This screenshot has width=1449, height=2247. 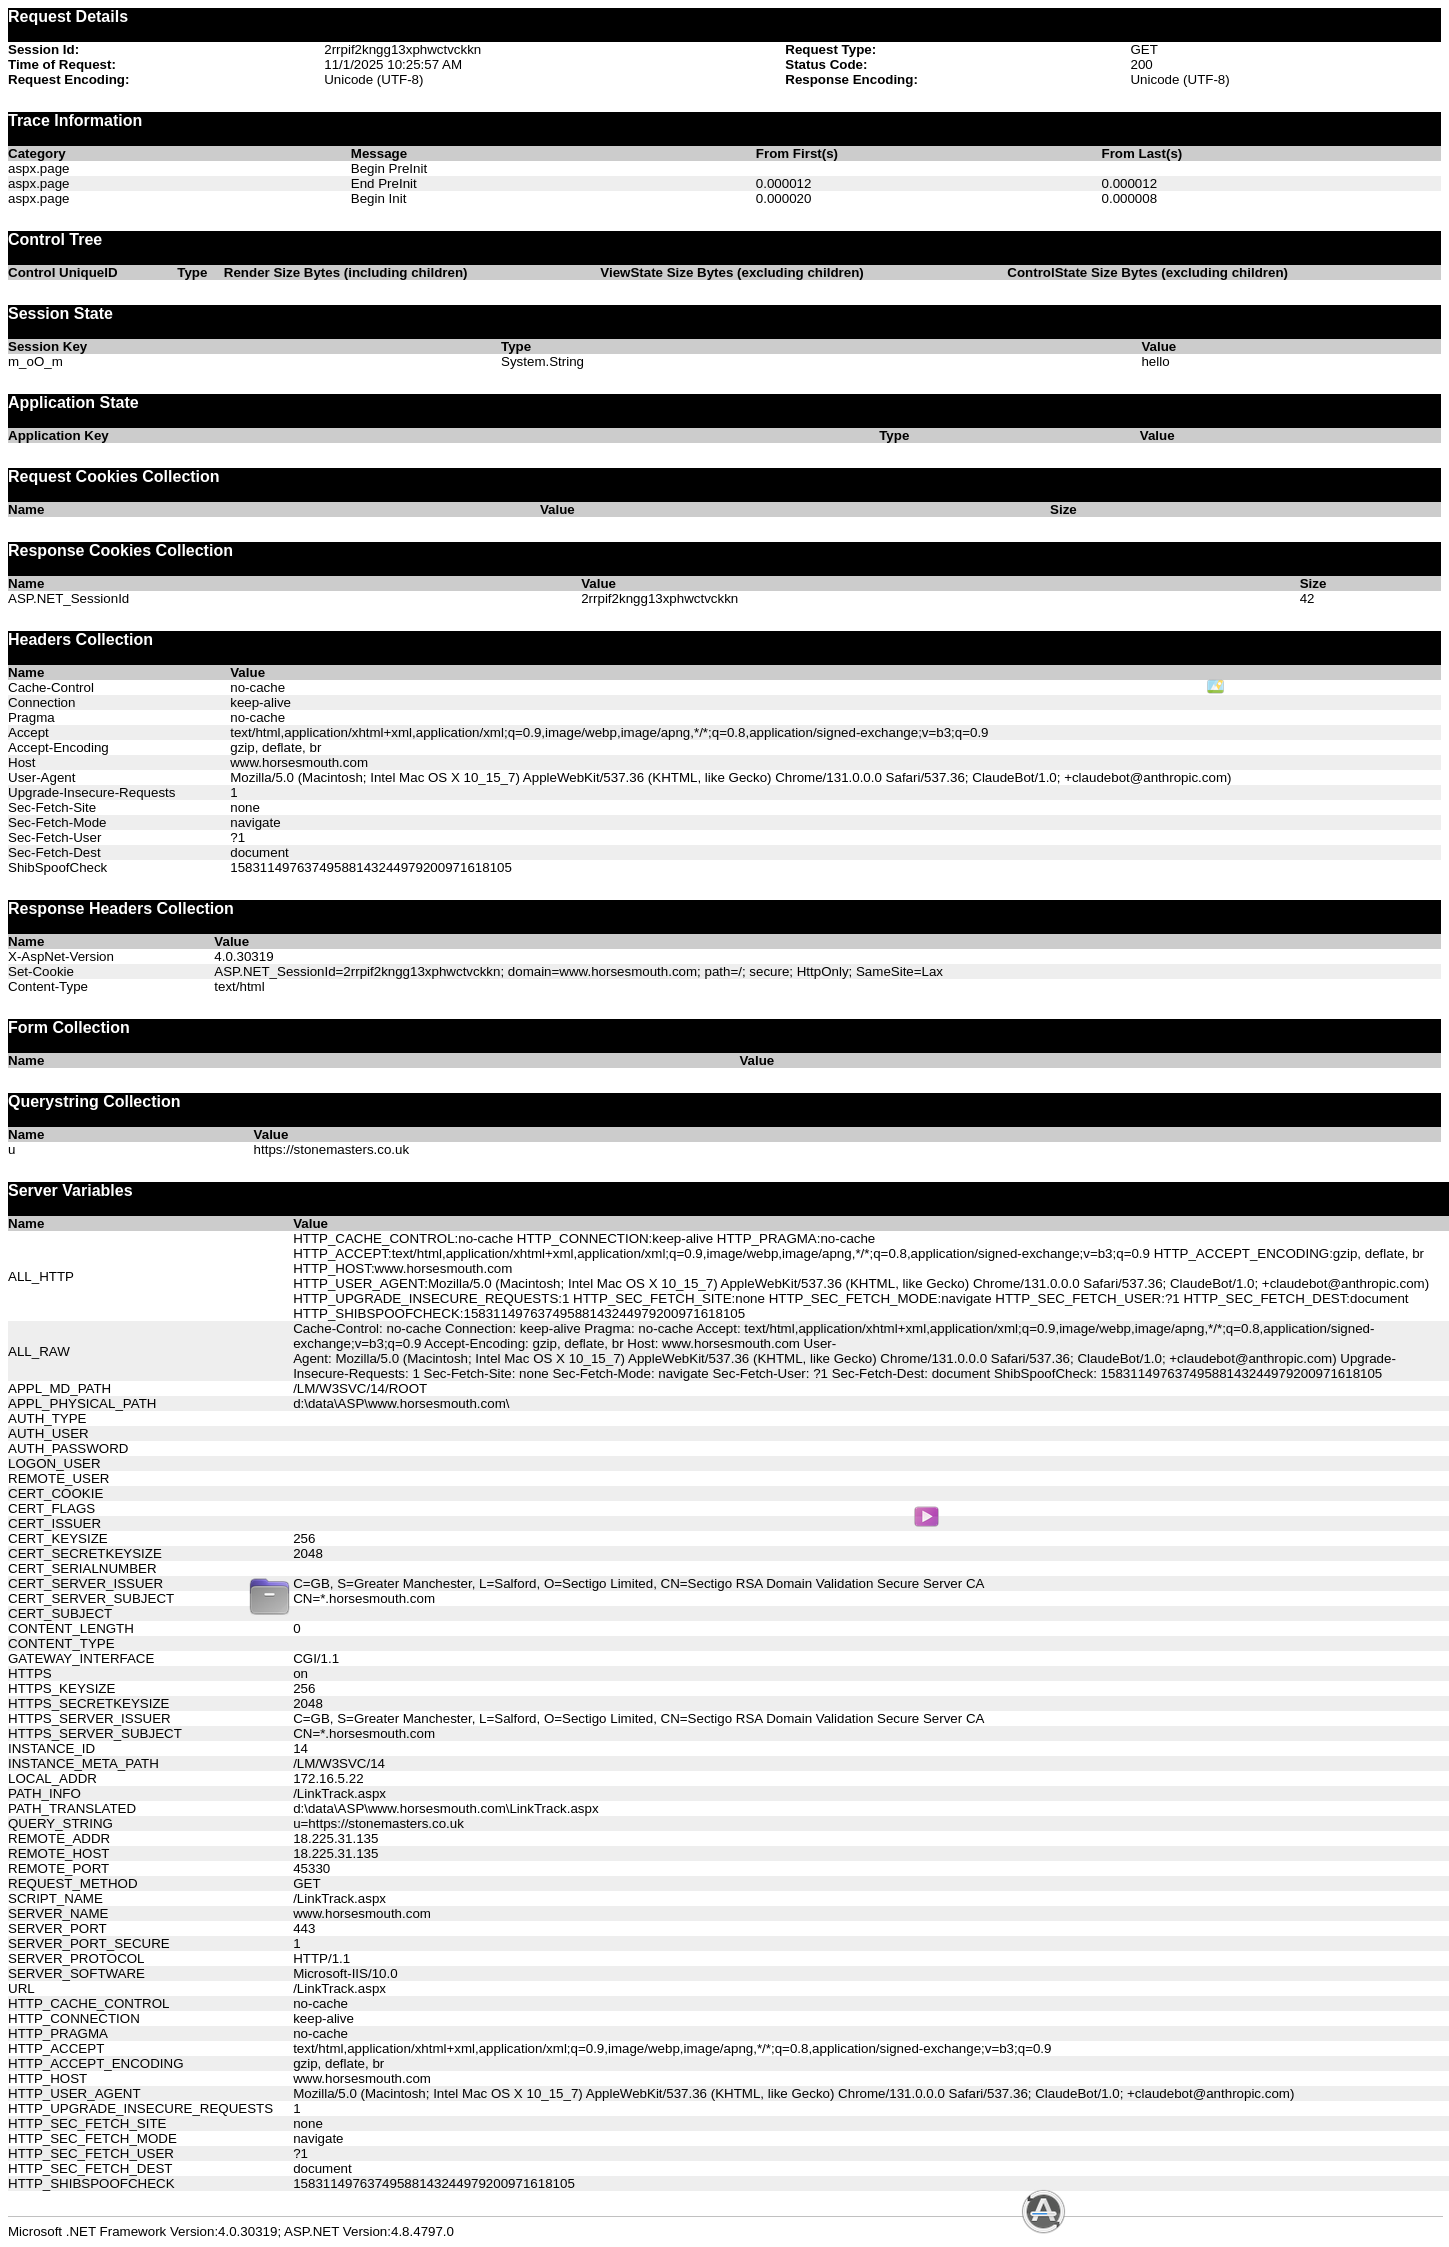 What do you see at coordinates (269, 1596) in the screenshot?
I see `open the file manager application` at bounding box center [269, 1596].